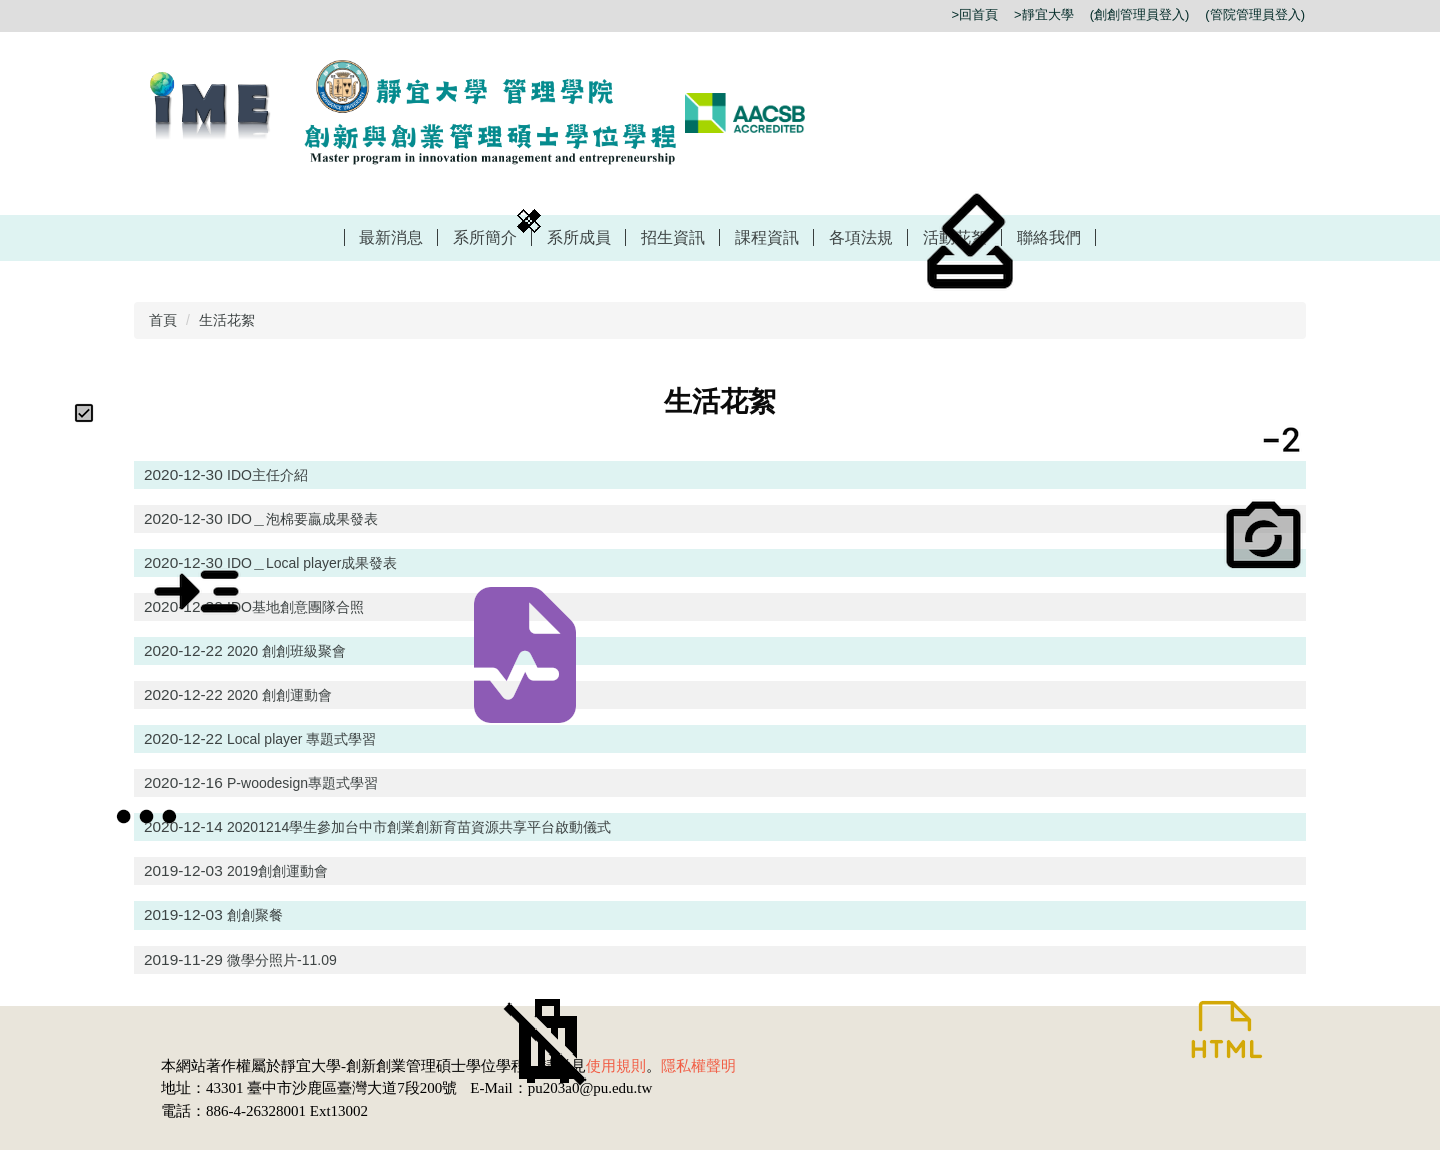 The width and height of the screenshot is (1440, 1150). What do you see at coordinates (196, 591) in the screenshot?
I see `expand to read more content` at bounding box center [196, 591].